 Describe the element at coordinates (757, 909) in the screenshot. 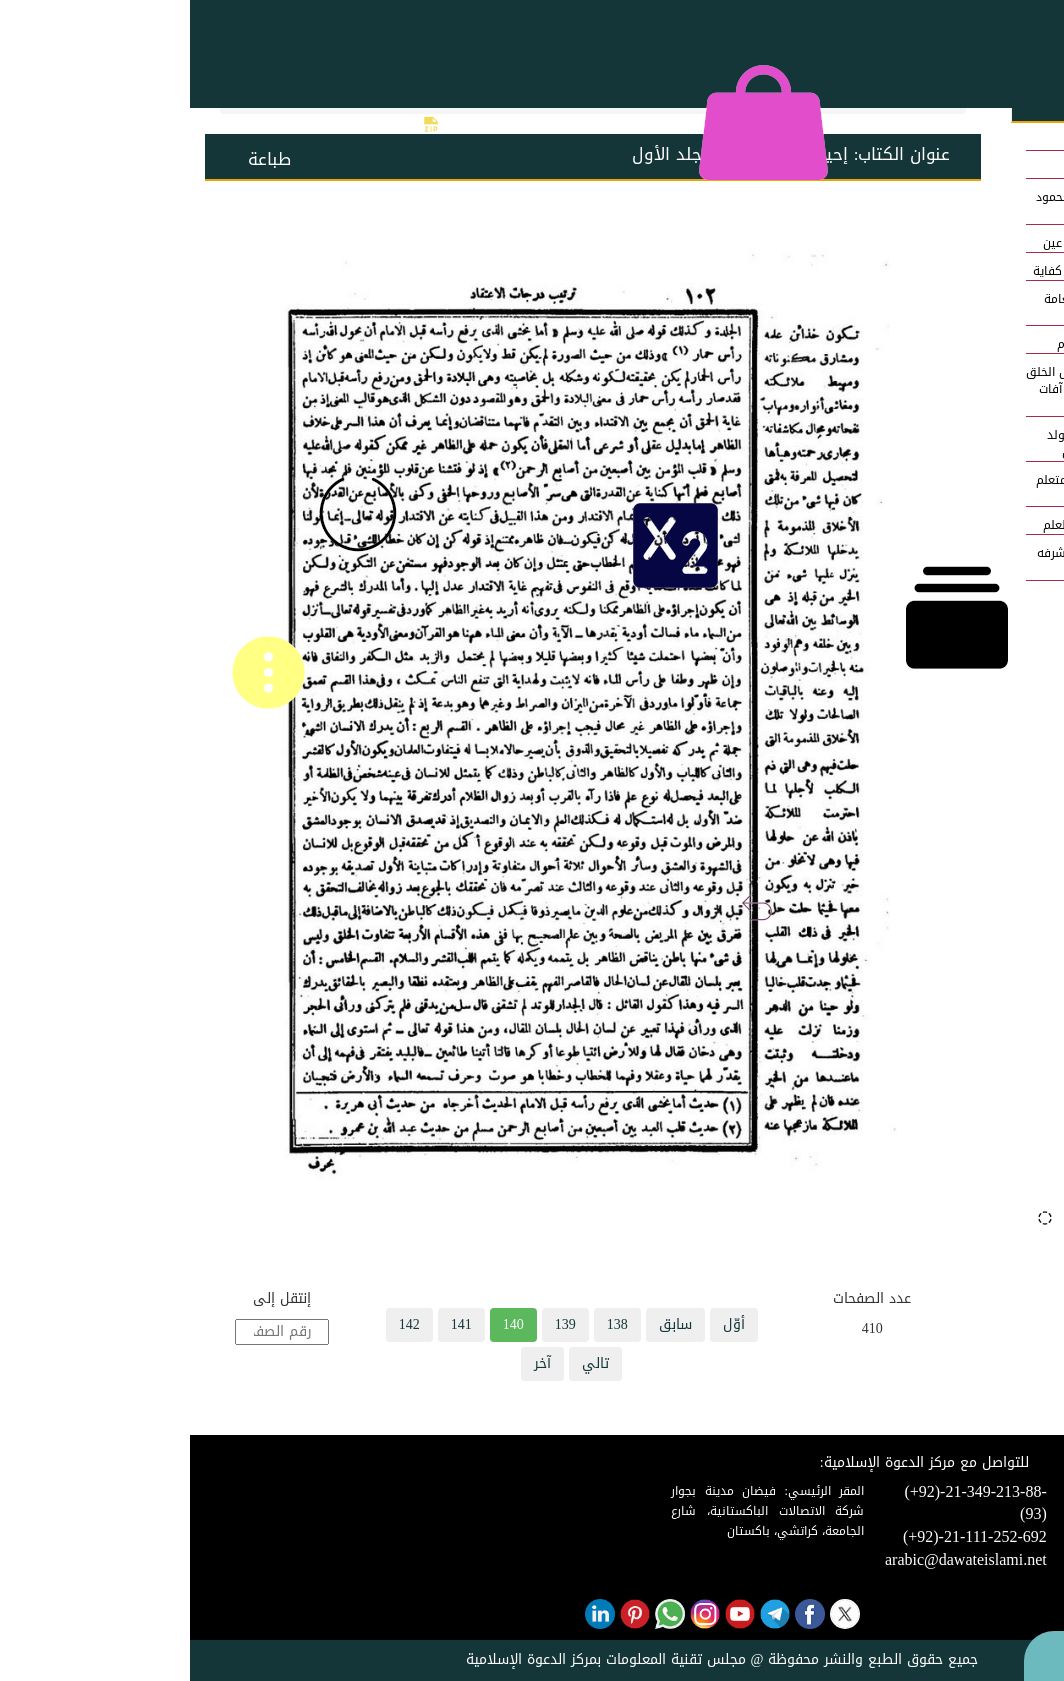

I see `undo previous action` at that location.